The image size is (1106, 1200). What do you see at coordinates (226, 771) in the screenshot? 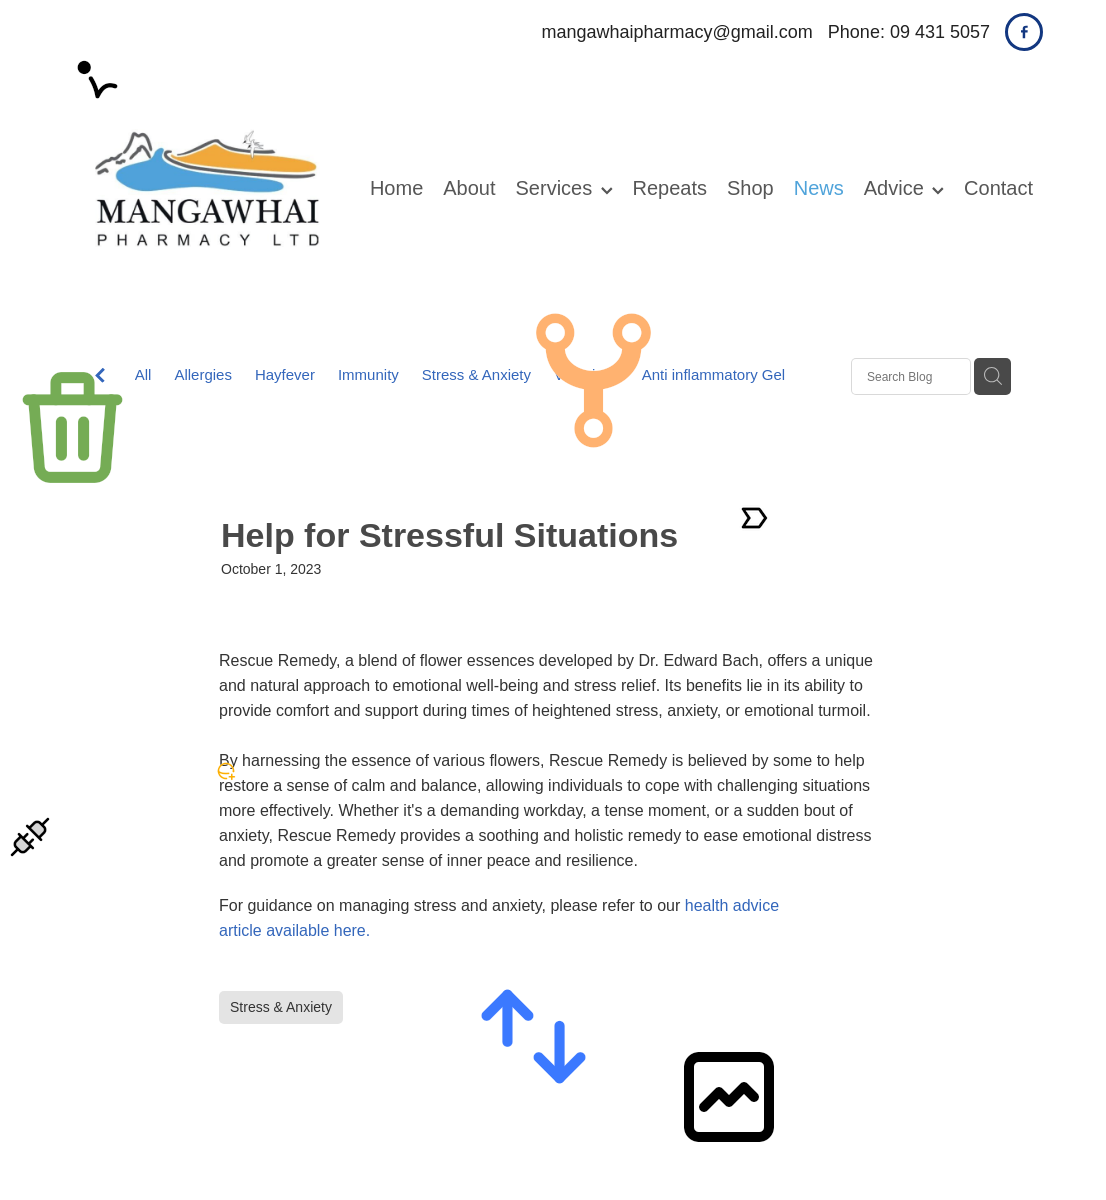
I see `add a new globe or world location` at bounding box center [226, 771].